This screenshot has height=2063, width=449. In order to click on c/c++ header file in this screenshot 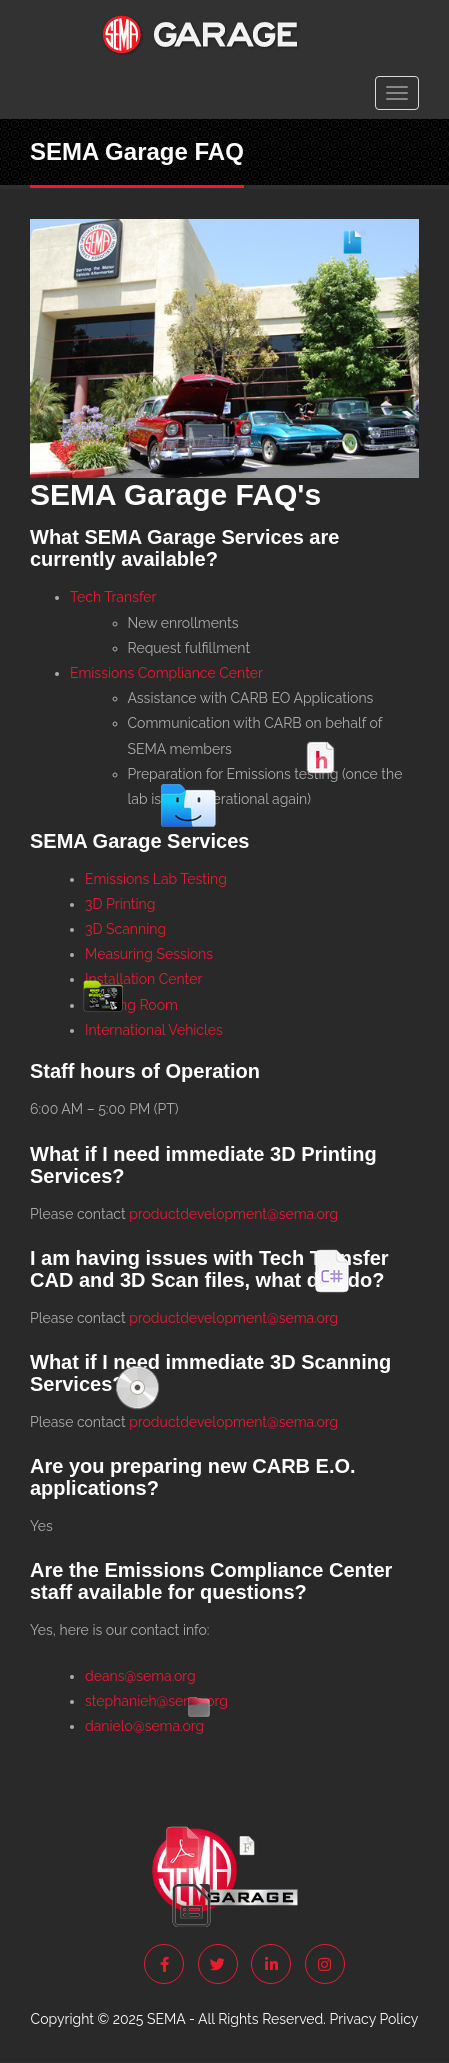, I will do `click(320, 757)`.